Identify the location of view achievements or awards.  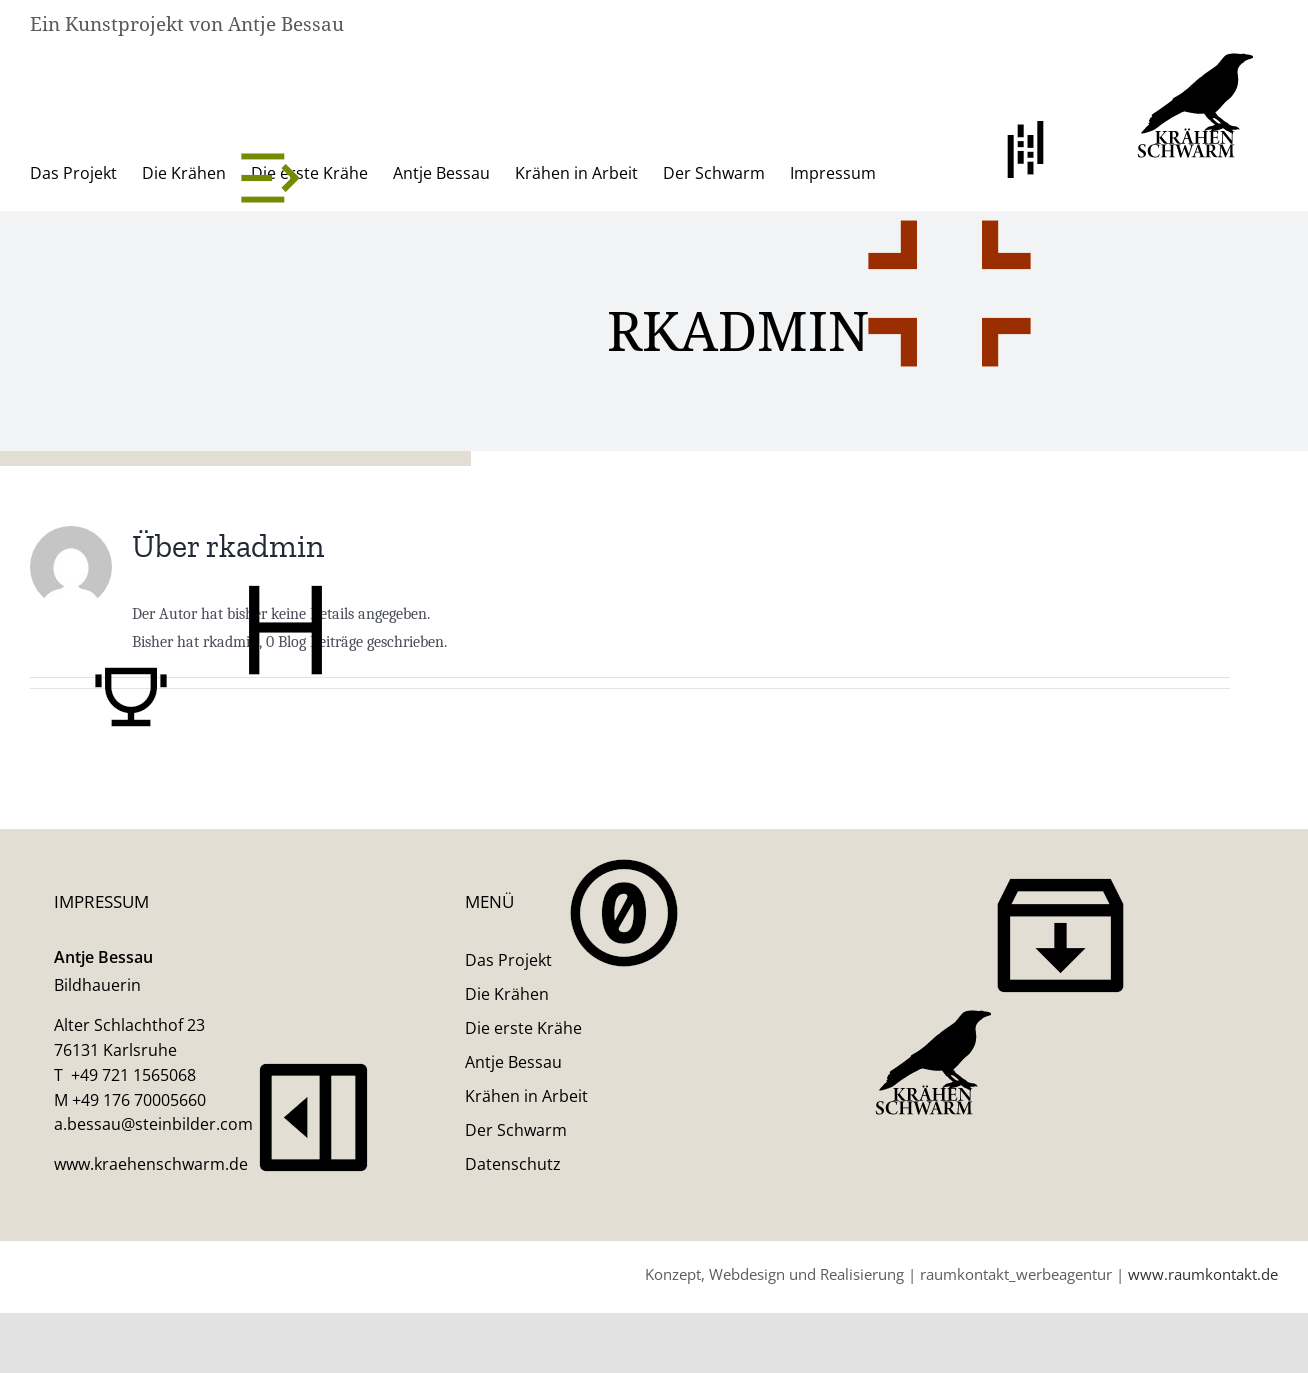
(131, 697).